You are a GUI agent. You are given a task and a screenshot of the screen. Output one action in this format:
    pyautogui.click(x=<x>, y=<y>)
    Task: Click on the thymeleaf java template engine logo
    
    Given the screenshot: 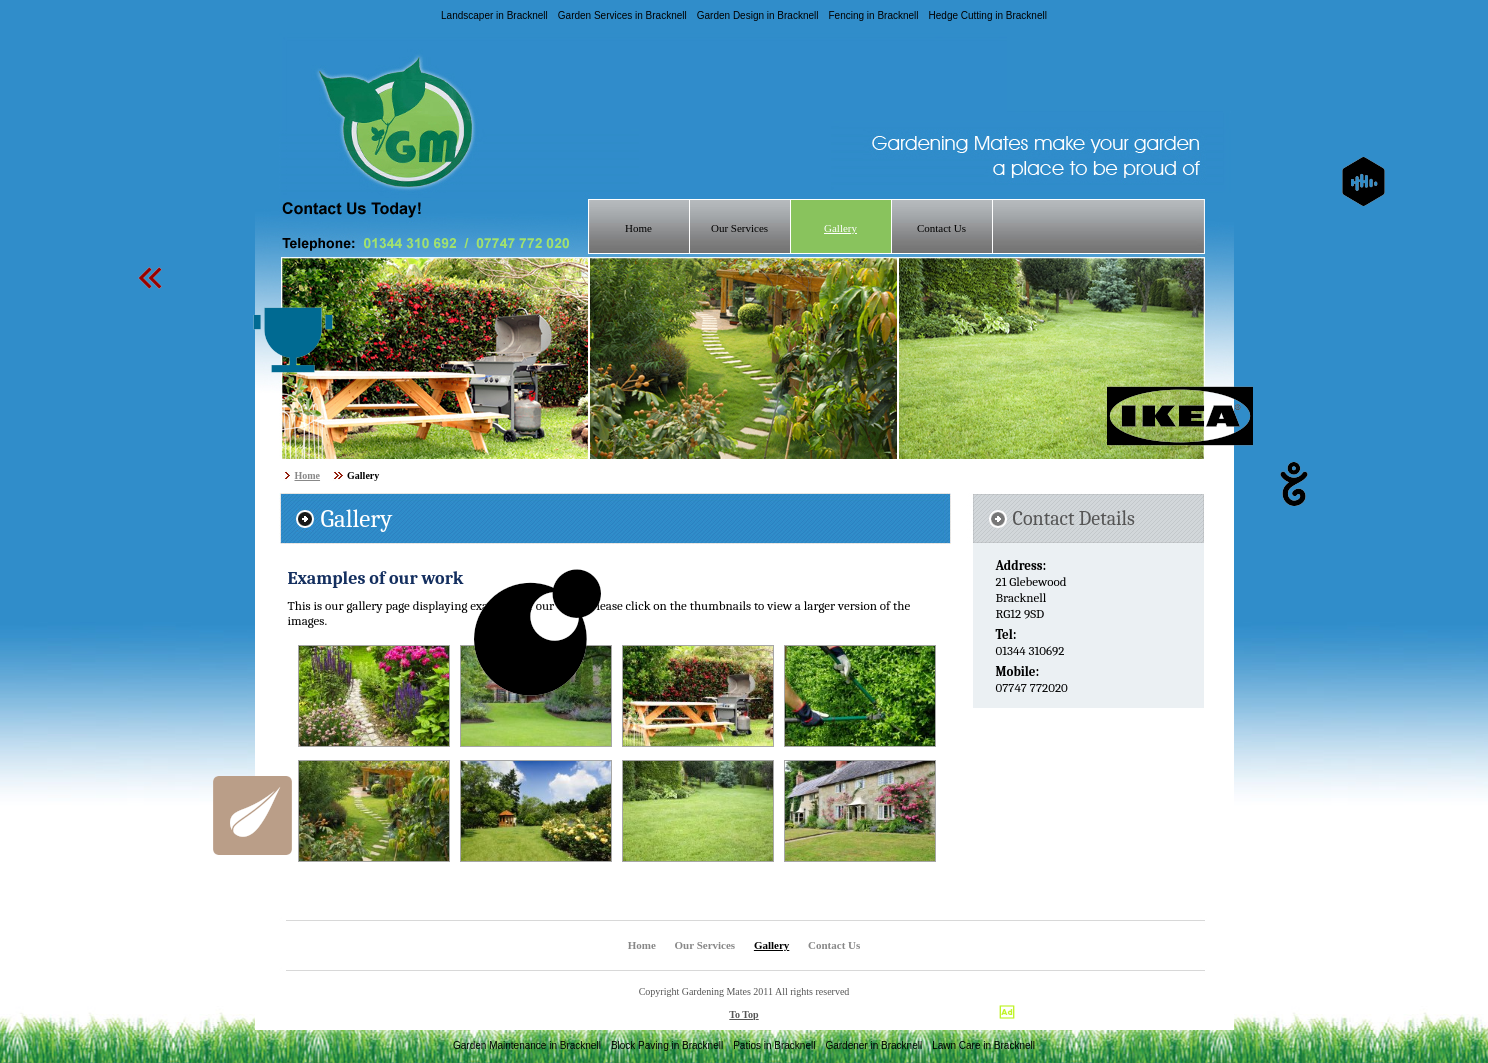 What is the action you would take?
    pyautogui.click(x=252, y=815)
    